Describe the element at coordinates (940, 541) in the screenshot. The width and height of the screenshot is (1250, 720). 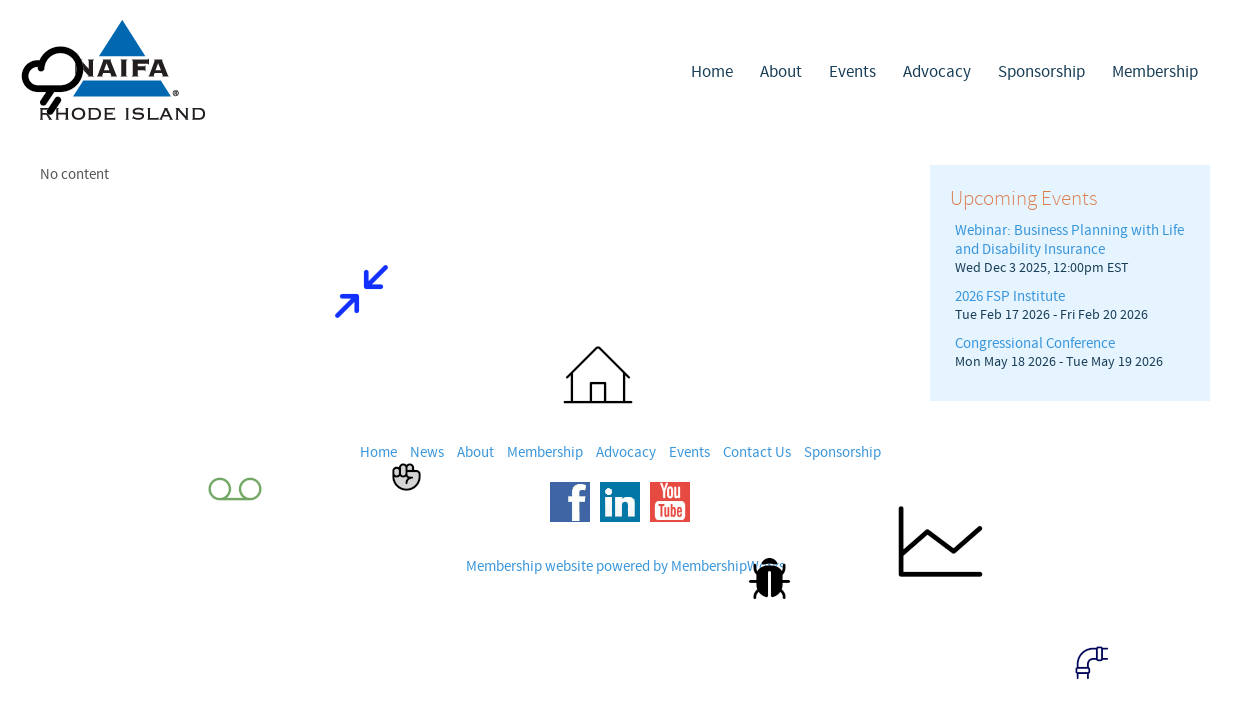
I see `view analytics or statistics` at that location.